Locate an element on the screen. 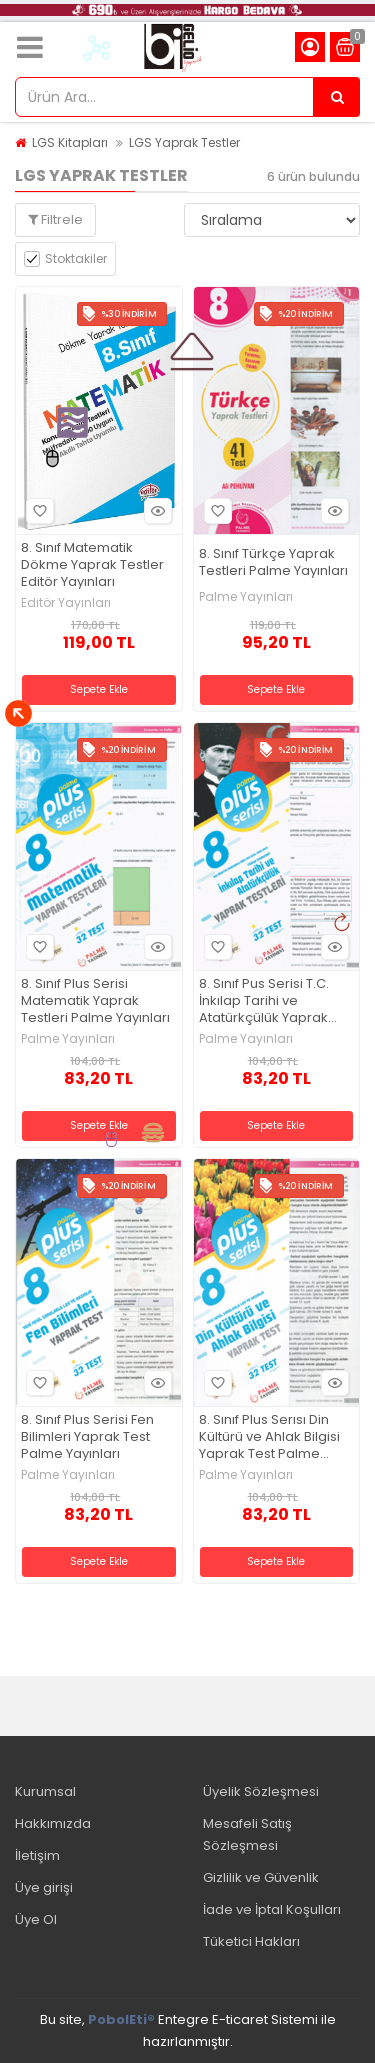 The image size is (375, 2063). access food or restaurant options is located at coordinates (153, 1133).